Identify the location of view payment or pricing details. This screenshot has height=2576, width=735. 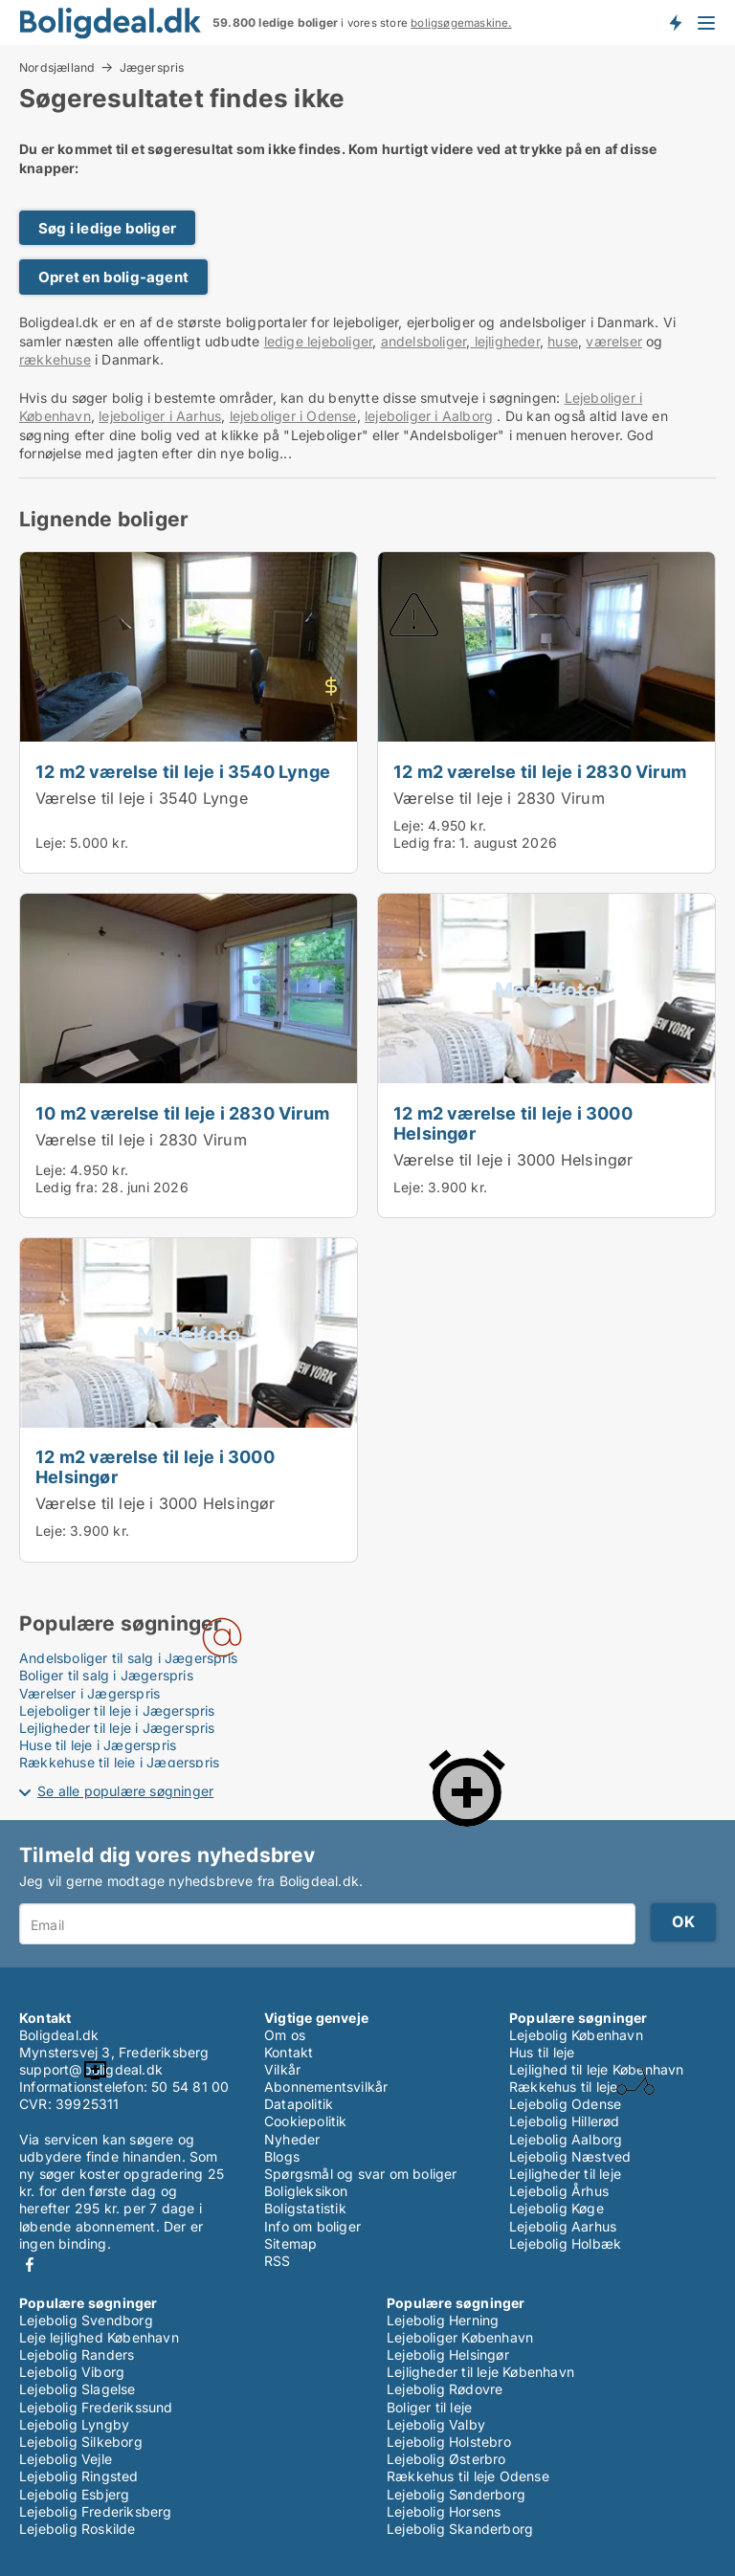
(331, 686).